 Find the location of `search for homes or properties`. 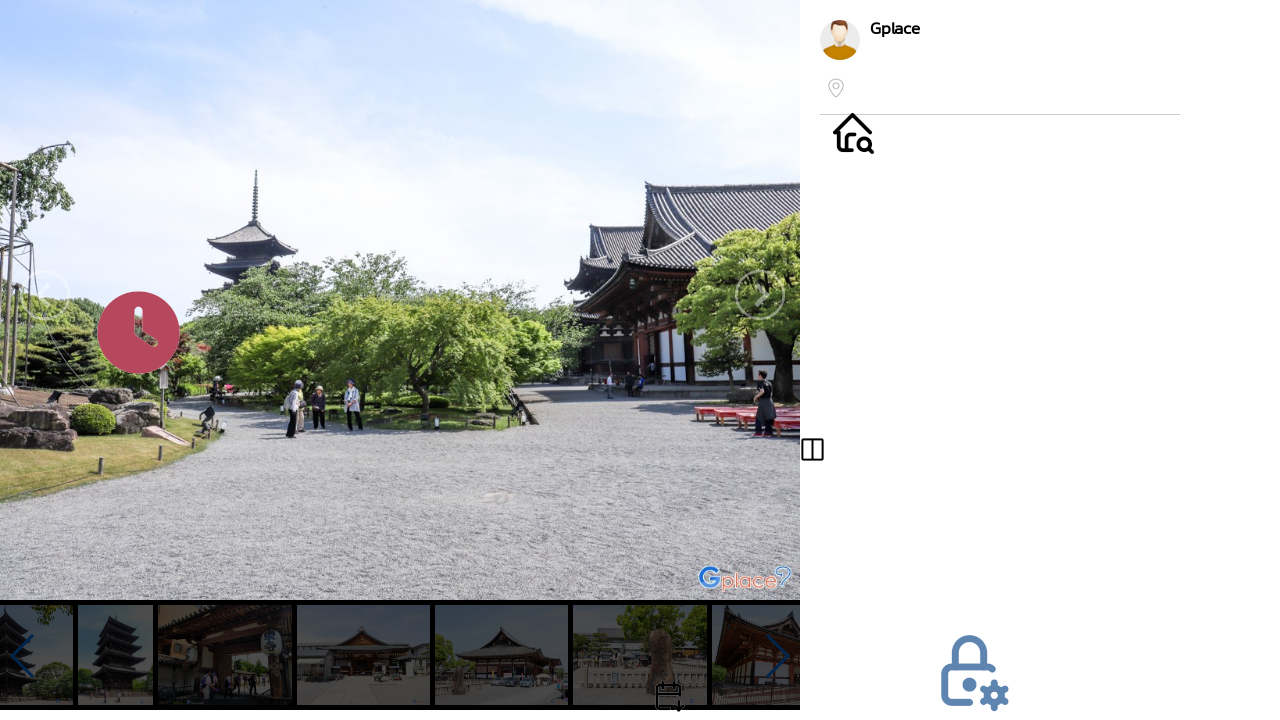

search for homes or properties is located at coordinates (852, 132).